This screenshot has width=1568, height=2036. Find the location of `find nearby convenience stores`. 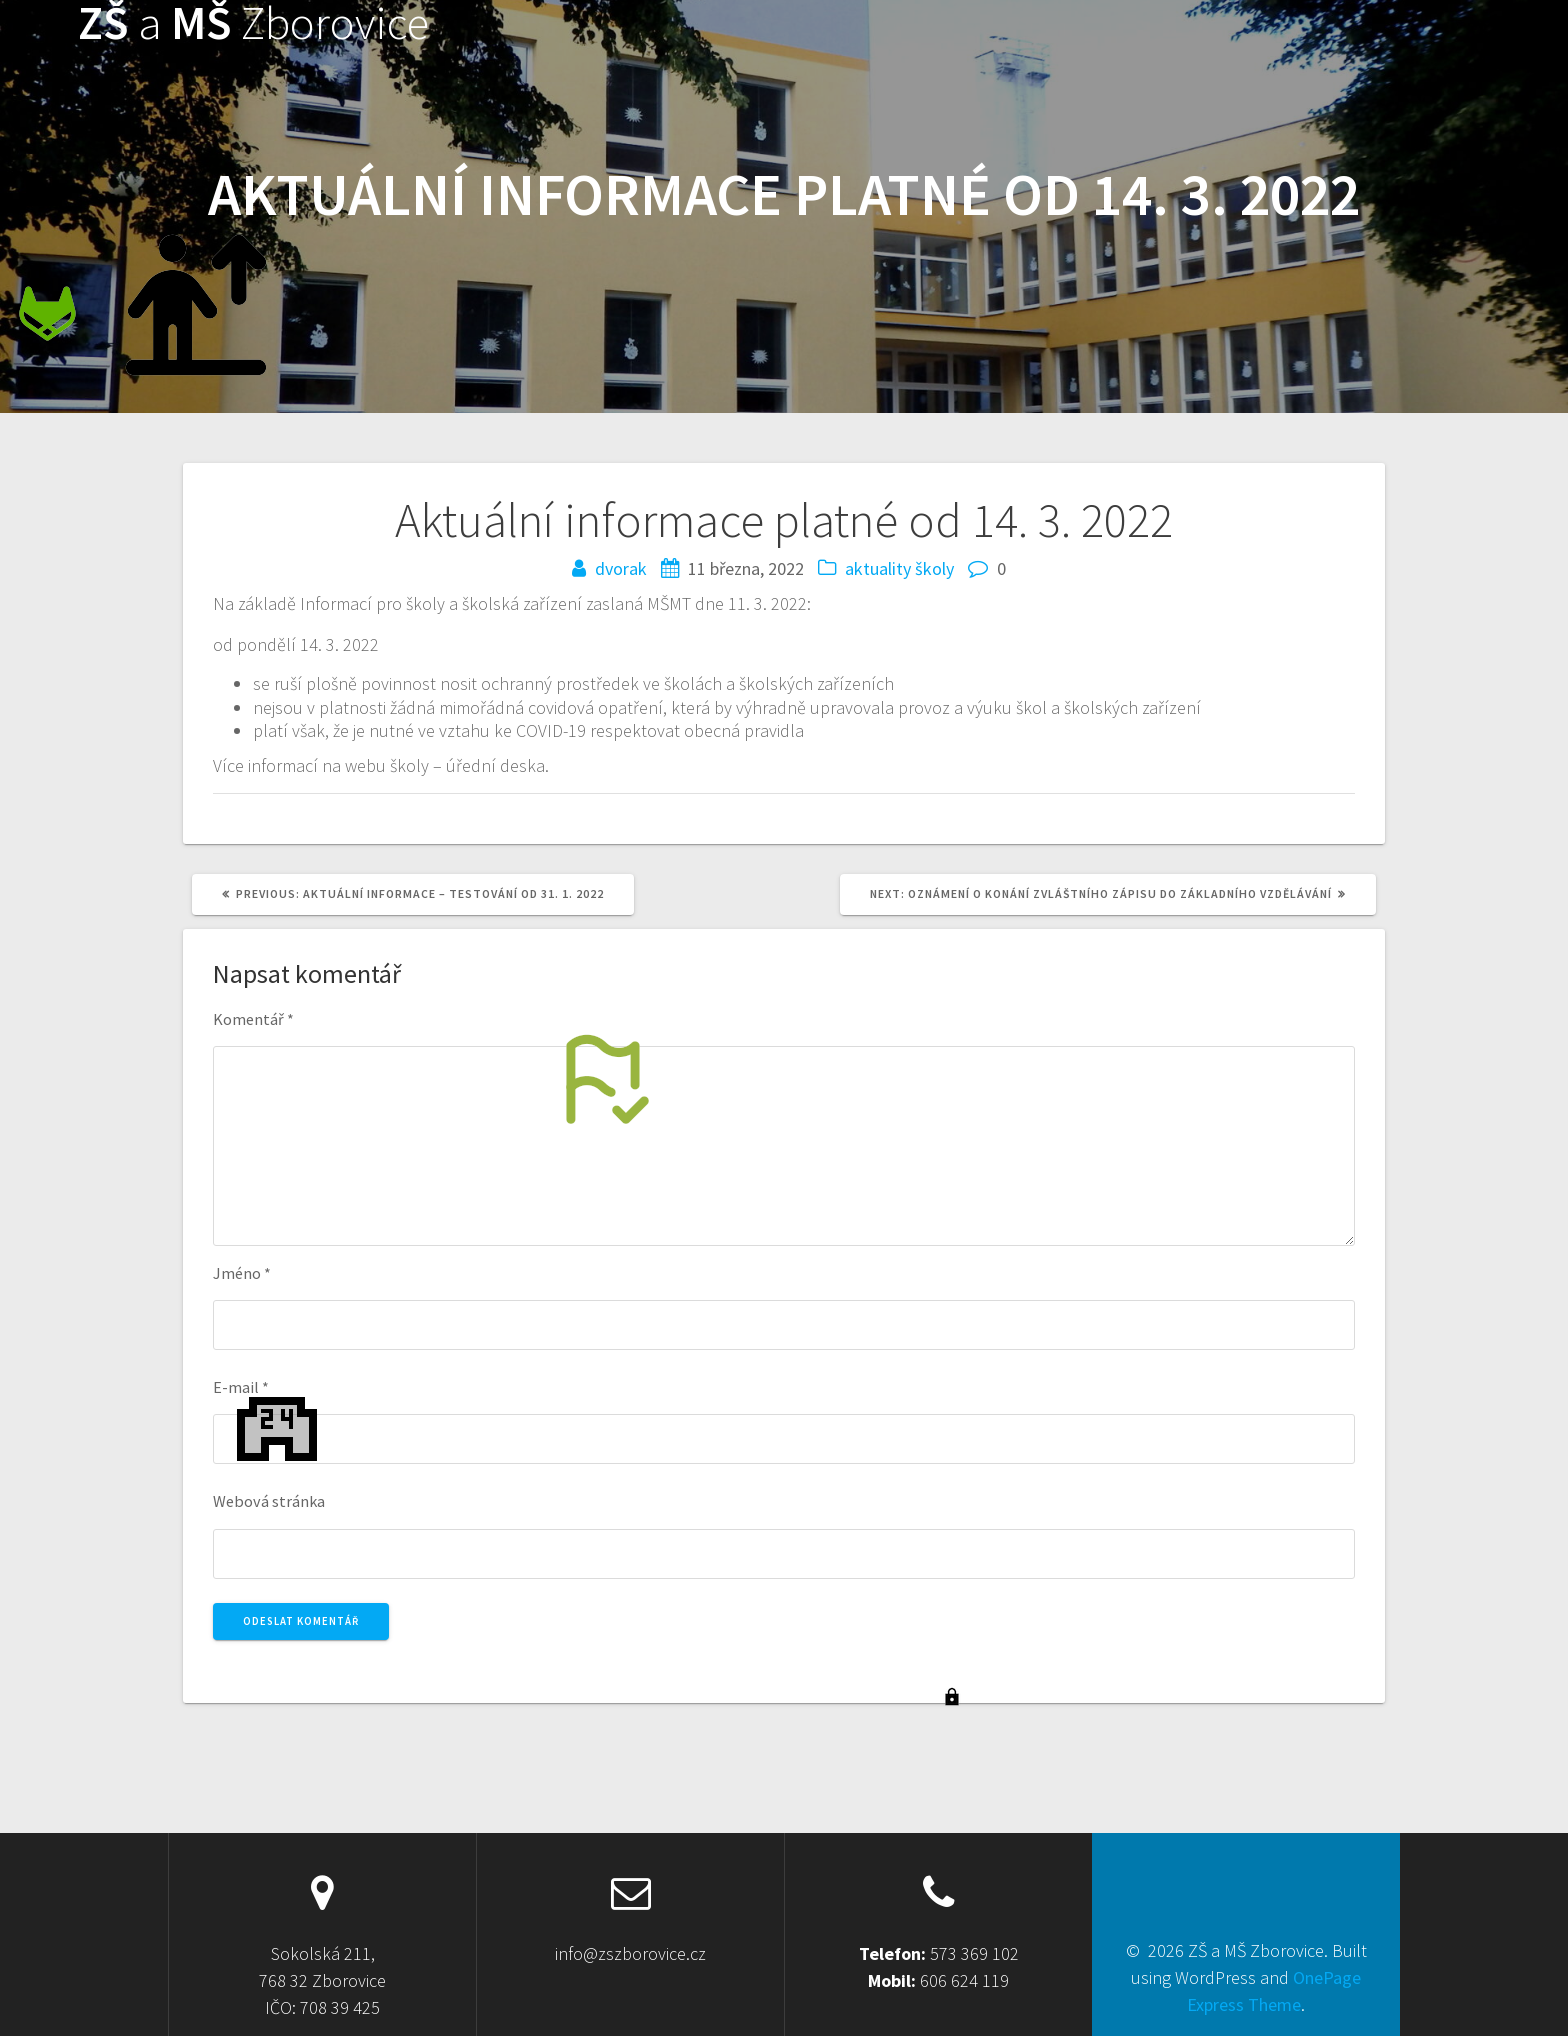

find nearby convenience stores is located at coordinates (277, 1429).